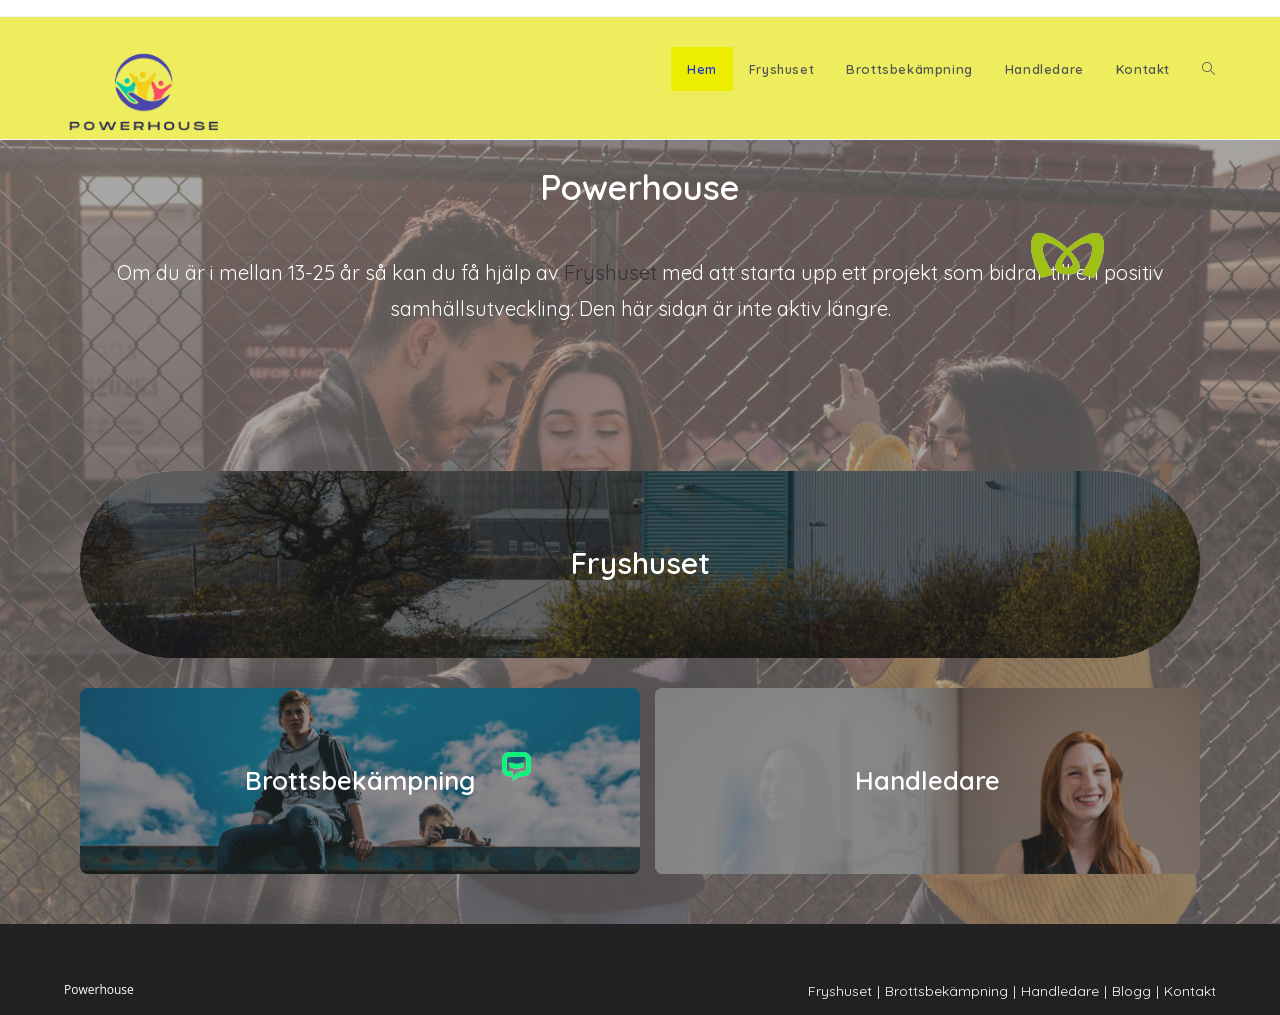  What do you see at coordinates (516, 766) in the screenshot?
I see `open chatbot assistant` at bounding box center [516, 766].